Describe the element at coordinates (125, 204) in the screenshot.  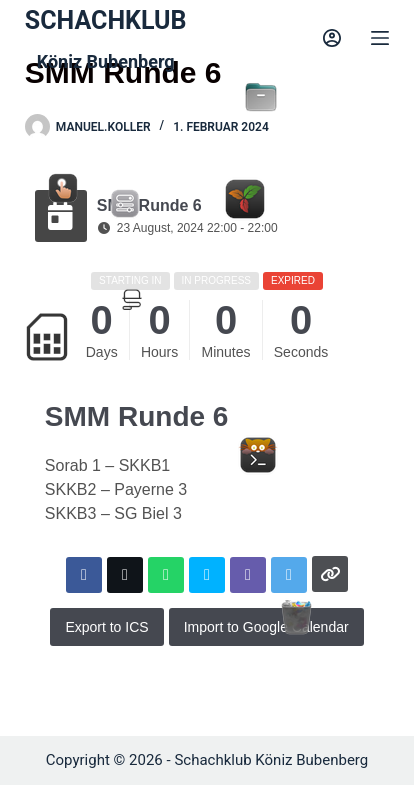
I see `open interface design preferences` at that location.